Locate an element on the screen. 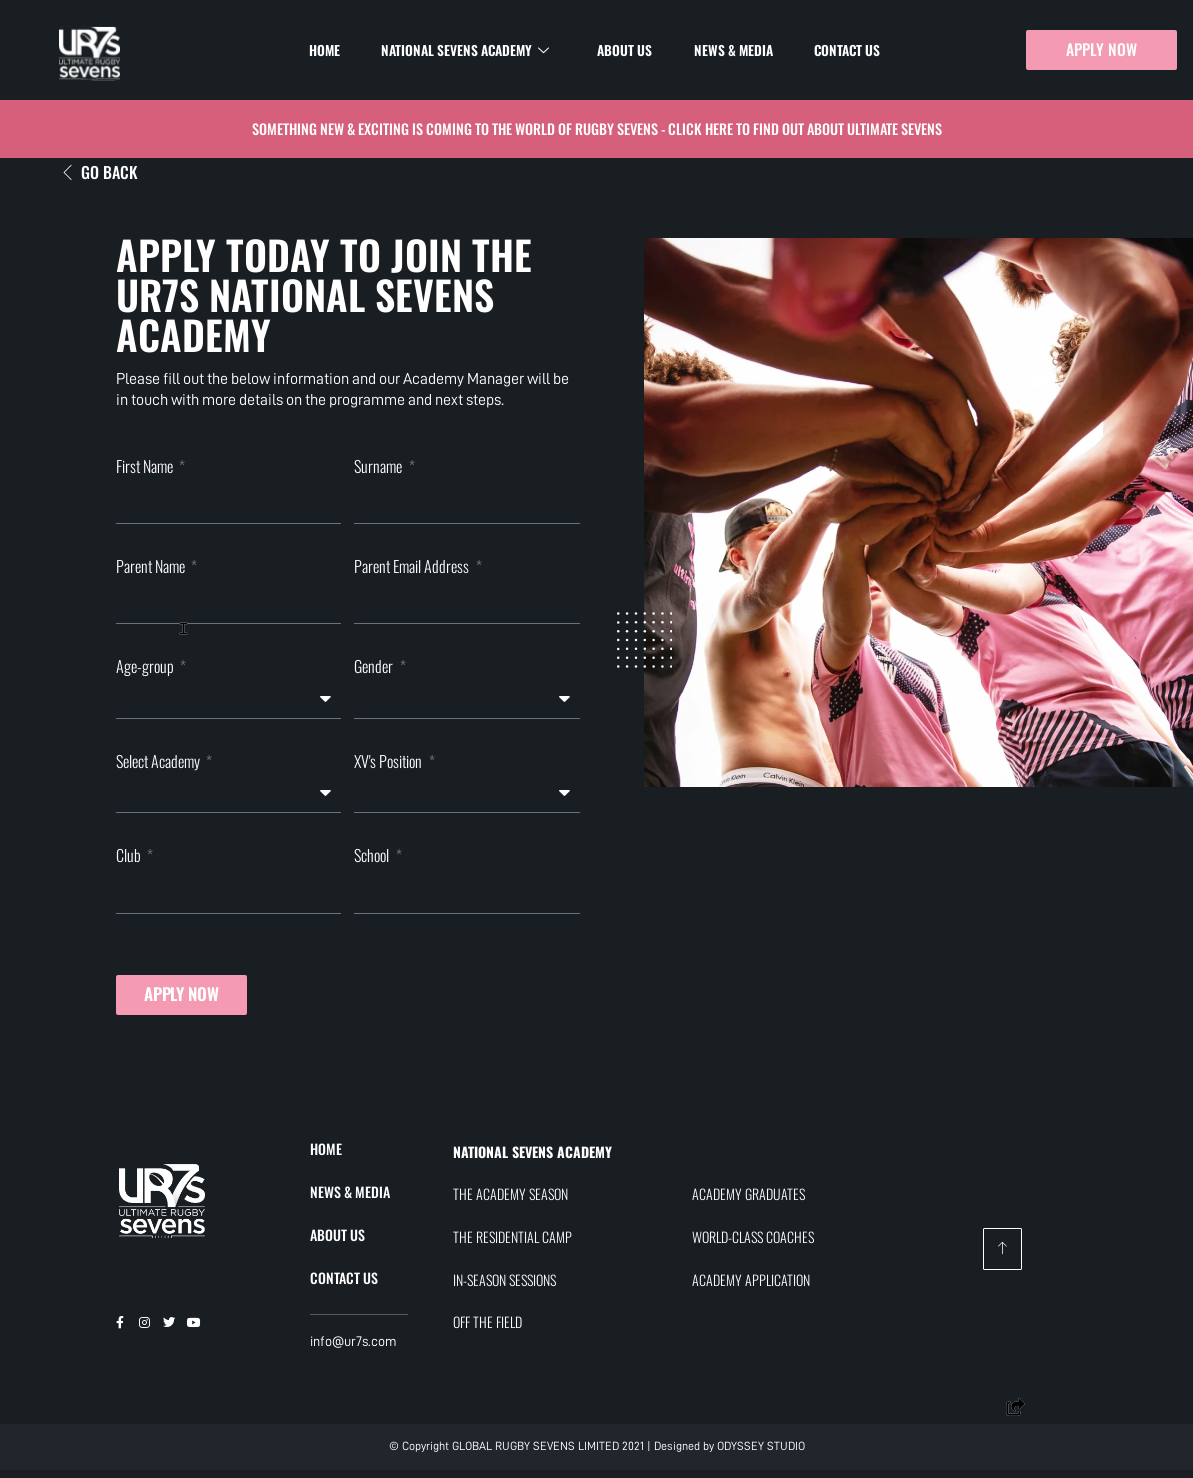 The width and height of the screenshot is (1193, 1478). share content to another app or platform is located at coordinates (1015, 1407).